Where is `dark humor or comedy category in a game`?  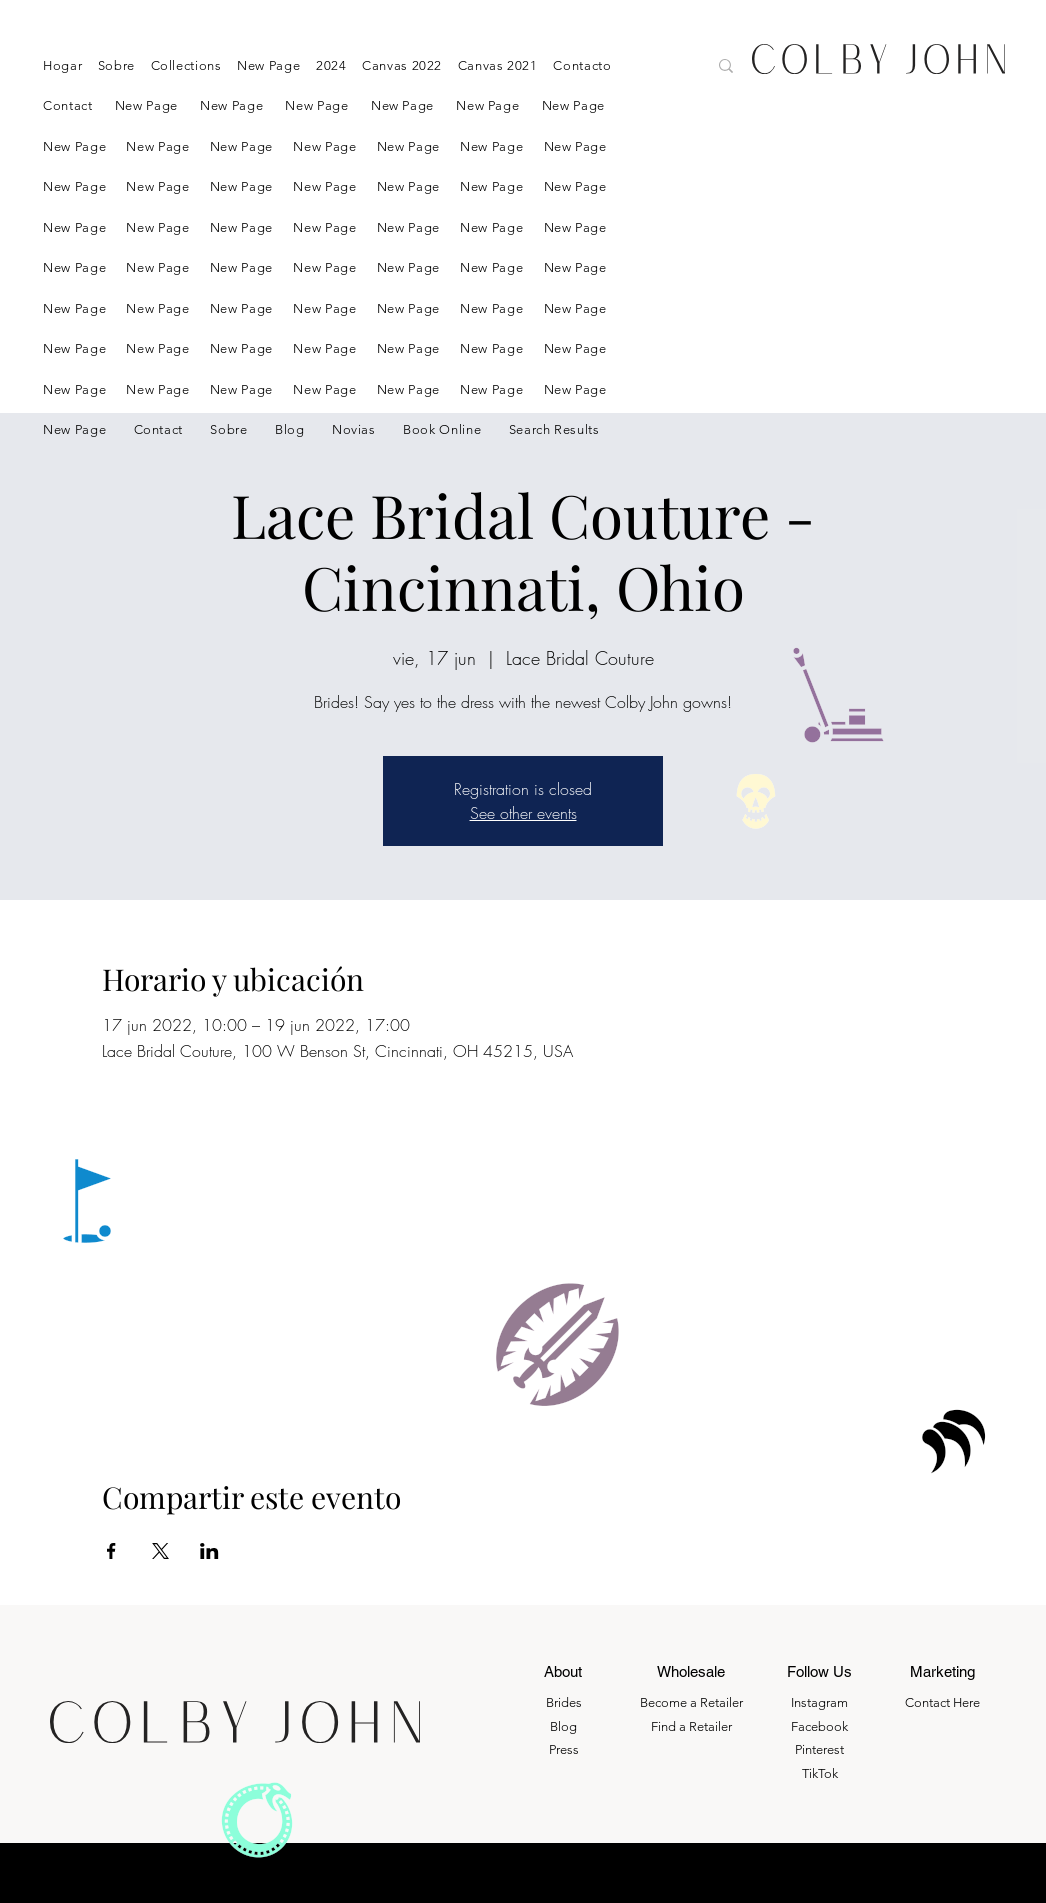 dark humor or comedy category in a game is located at coordinates (755, 801).